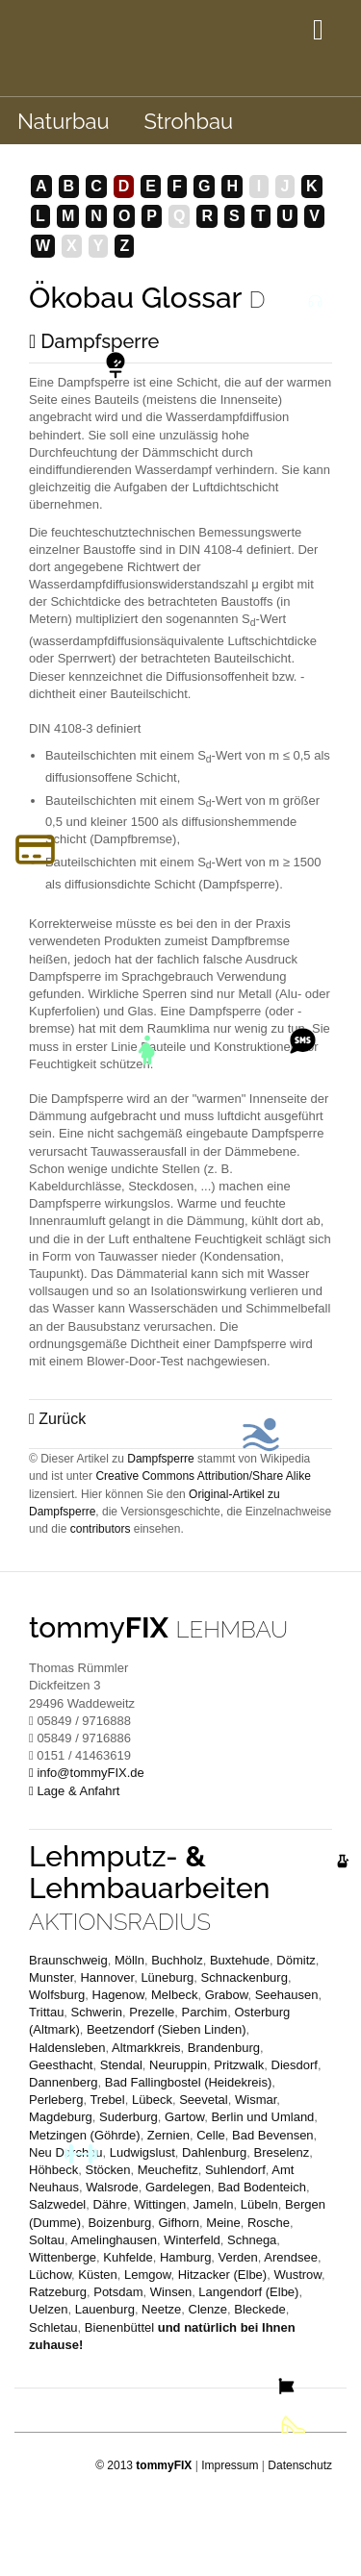  Describe the element at coordinates (342, 1861) in the screenshot. I see `access cannabis or smoking-related content` at that location.